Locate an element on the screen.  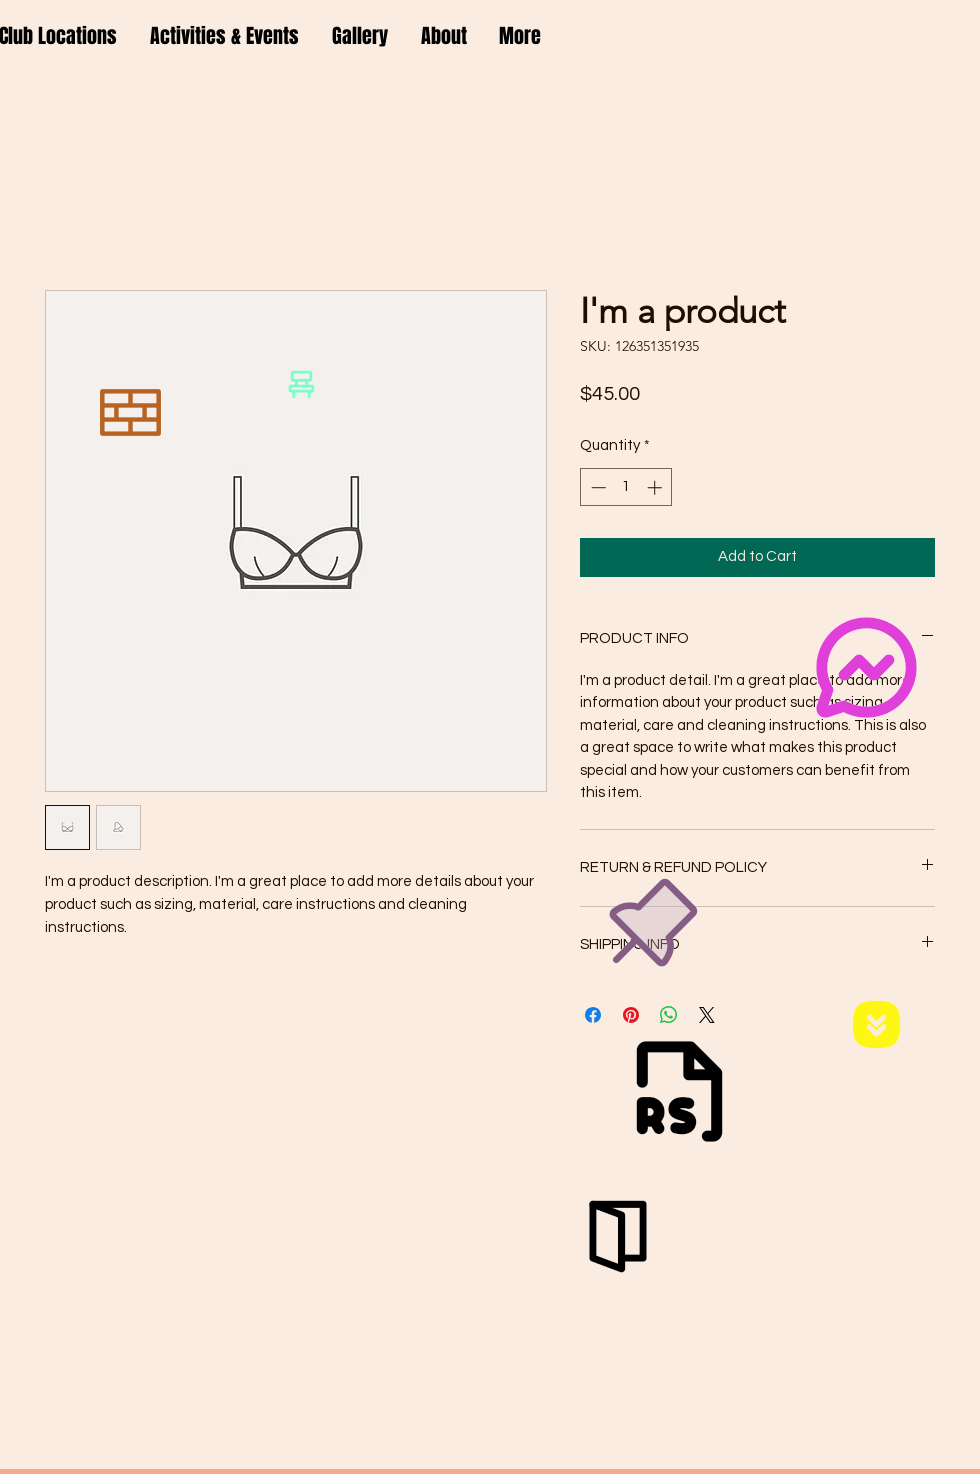
a Rust source code file is located at coordinates (679, 1091).